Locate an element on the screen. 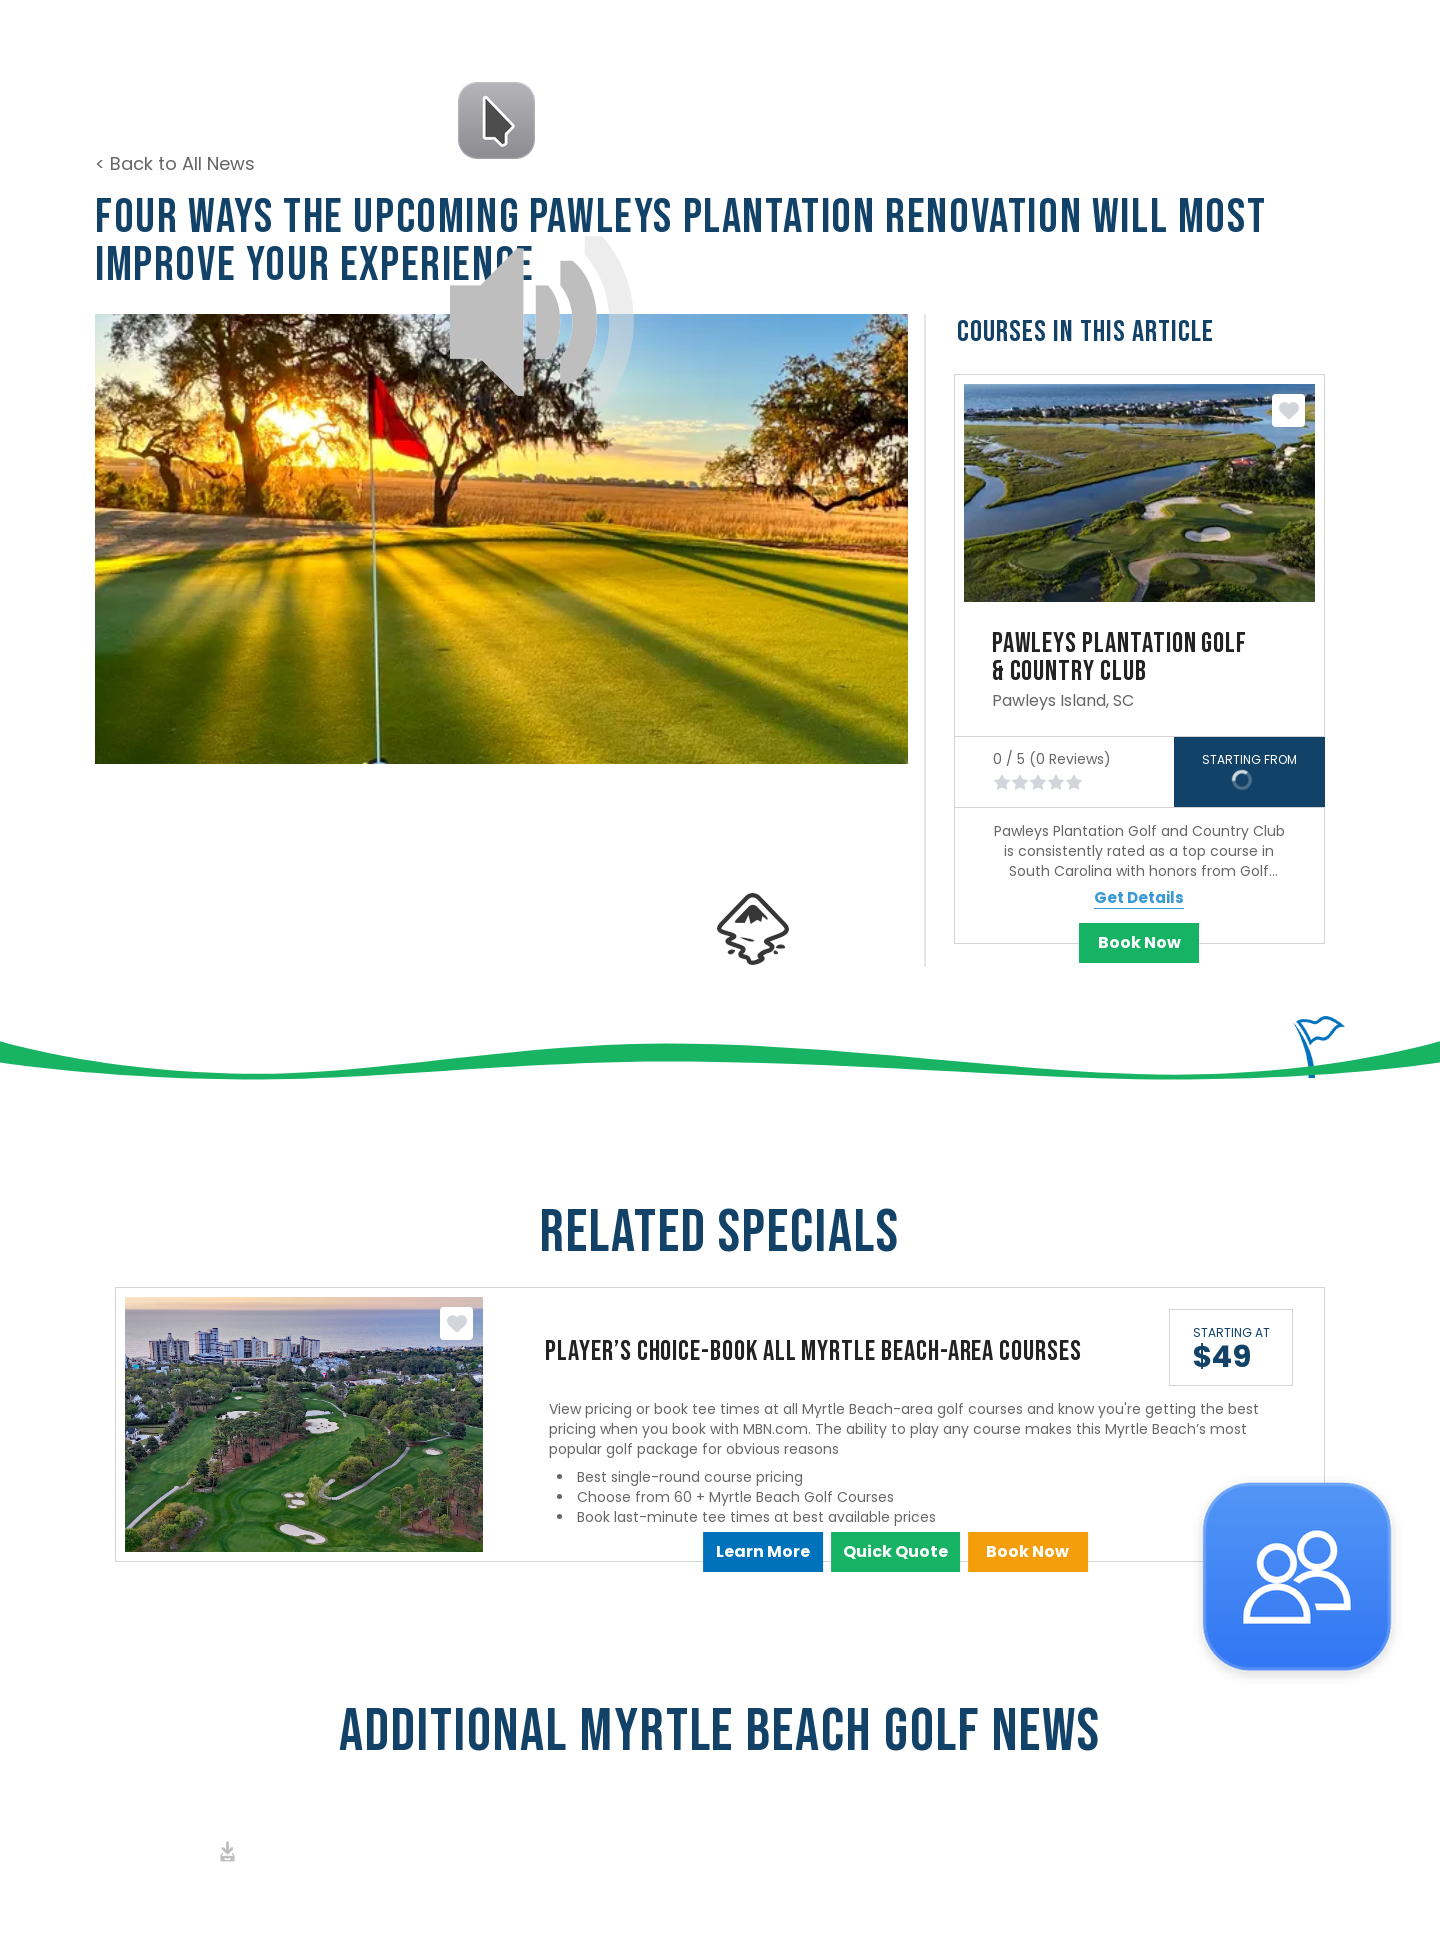 The height and width of the screenshot is (1948, 1440). manage user accounts and profiles is located at coordinates (1297, 1580).